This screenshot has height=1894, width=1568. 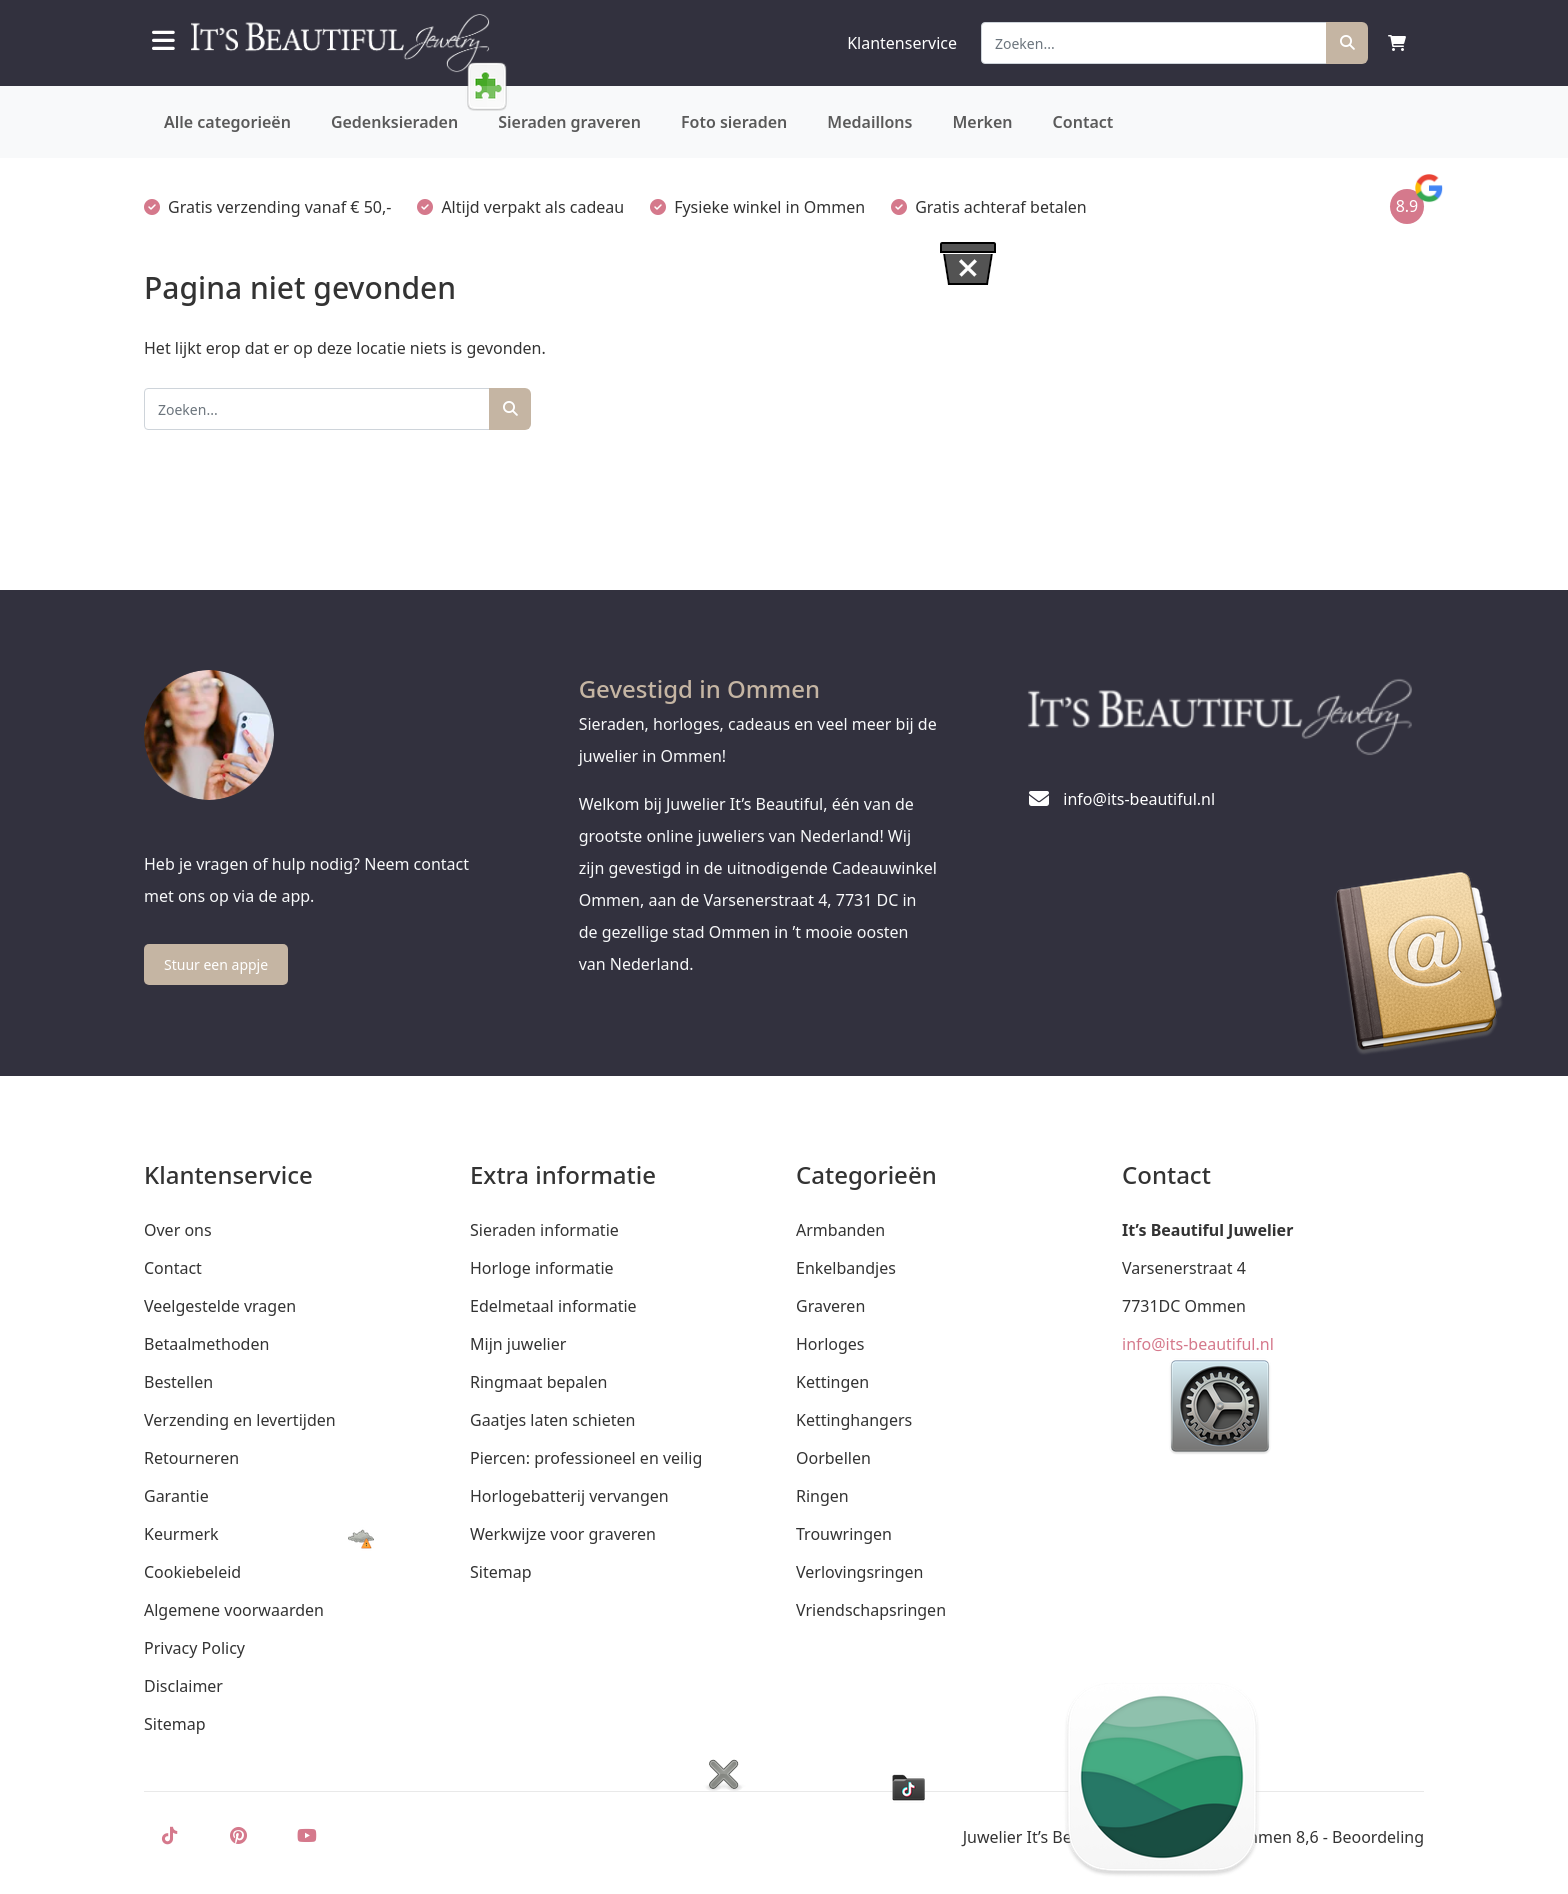 I want to click on indicates severe weather warning in your area, so click(x=361, y=1538).